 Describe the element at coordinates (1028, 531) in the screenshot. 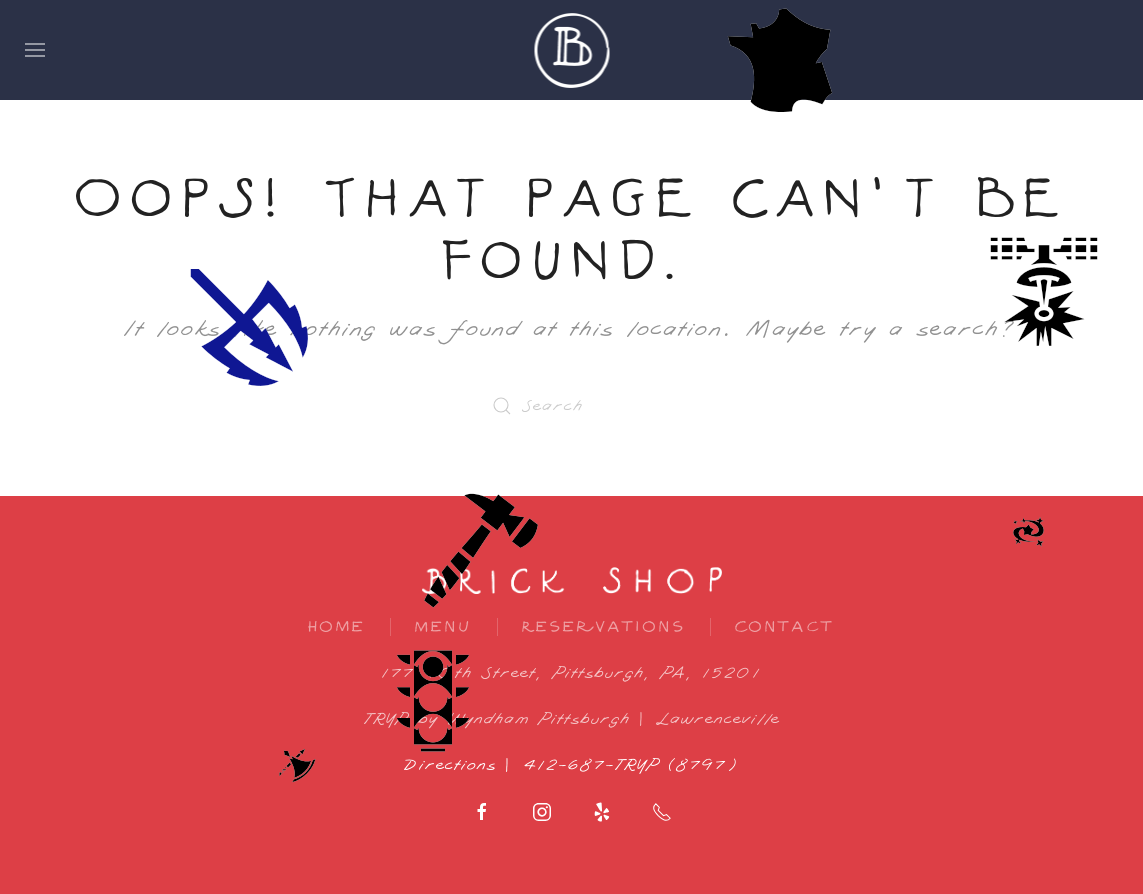

I see `activate special ability or power-up` at that location.